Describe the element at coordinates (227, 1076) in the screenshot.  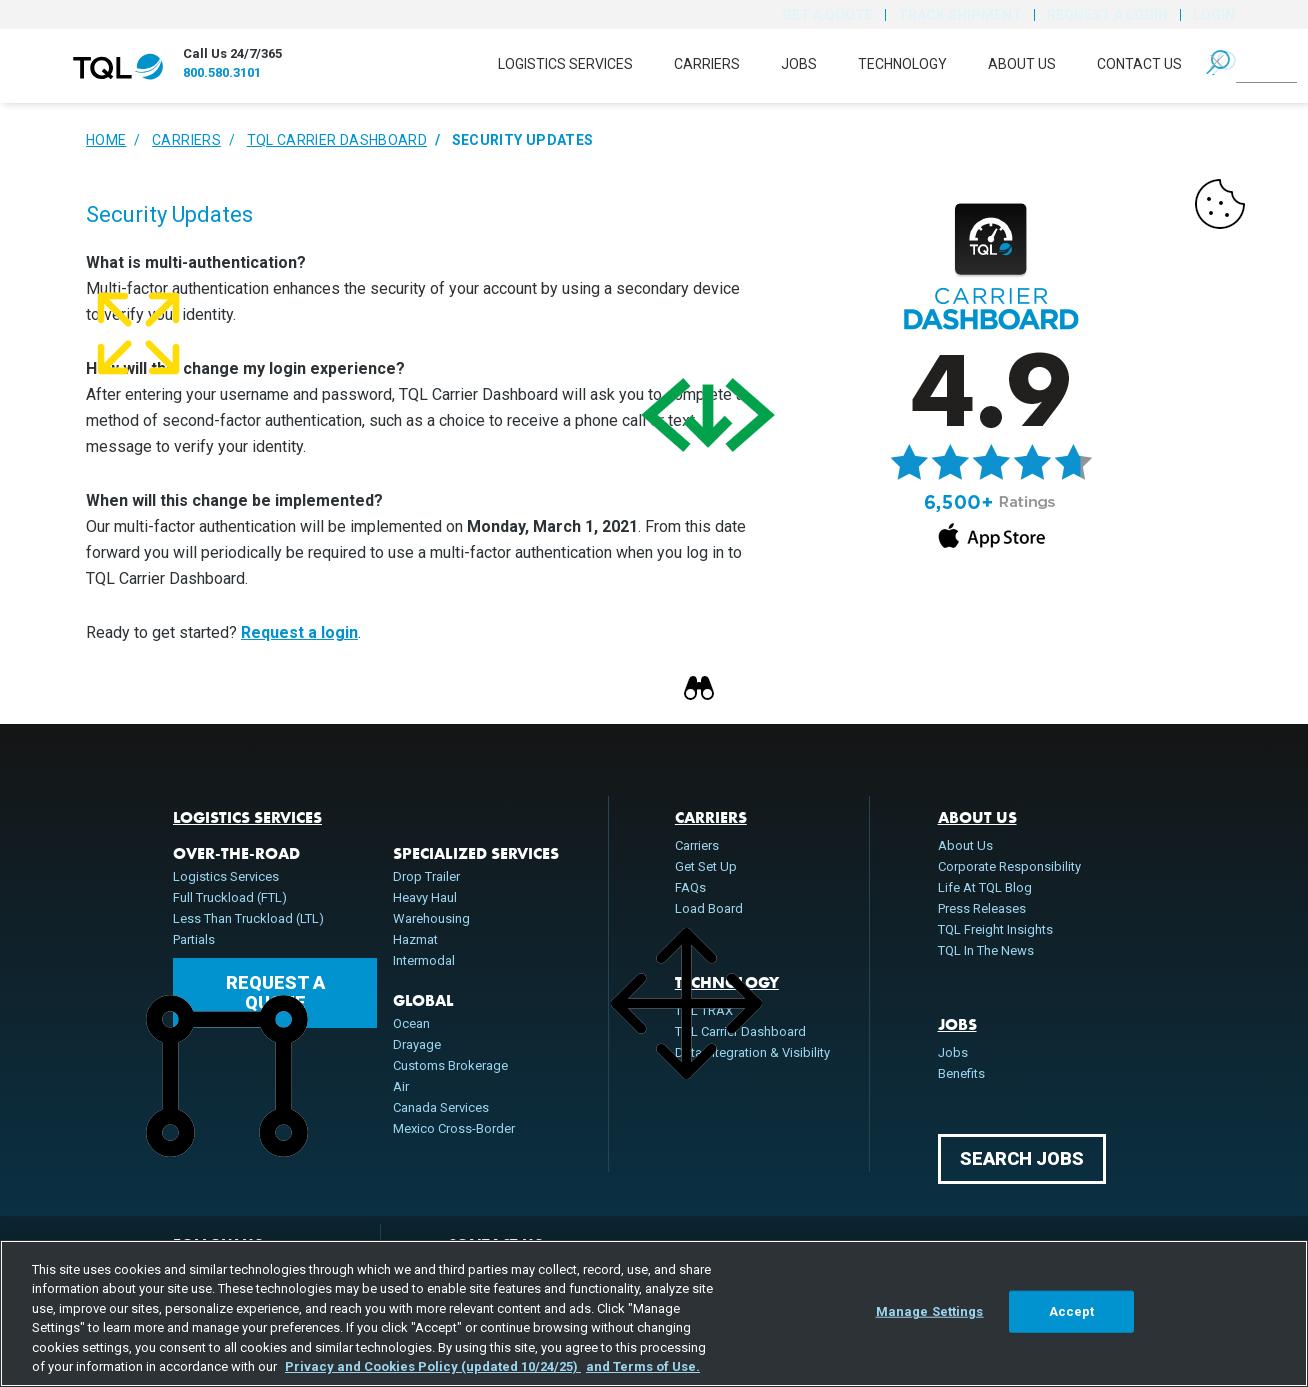
I see `connect nodes or create a path between points` at that location.